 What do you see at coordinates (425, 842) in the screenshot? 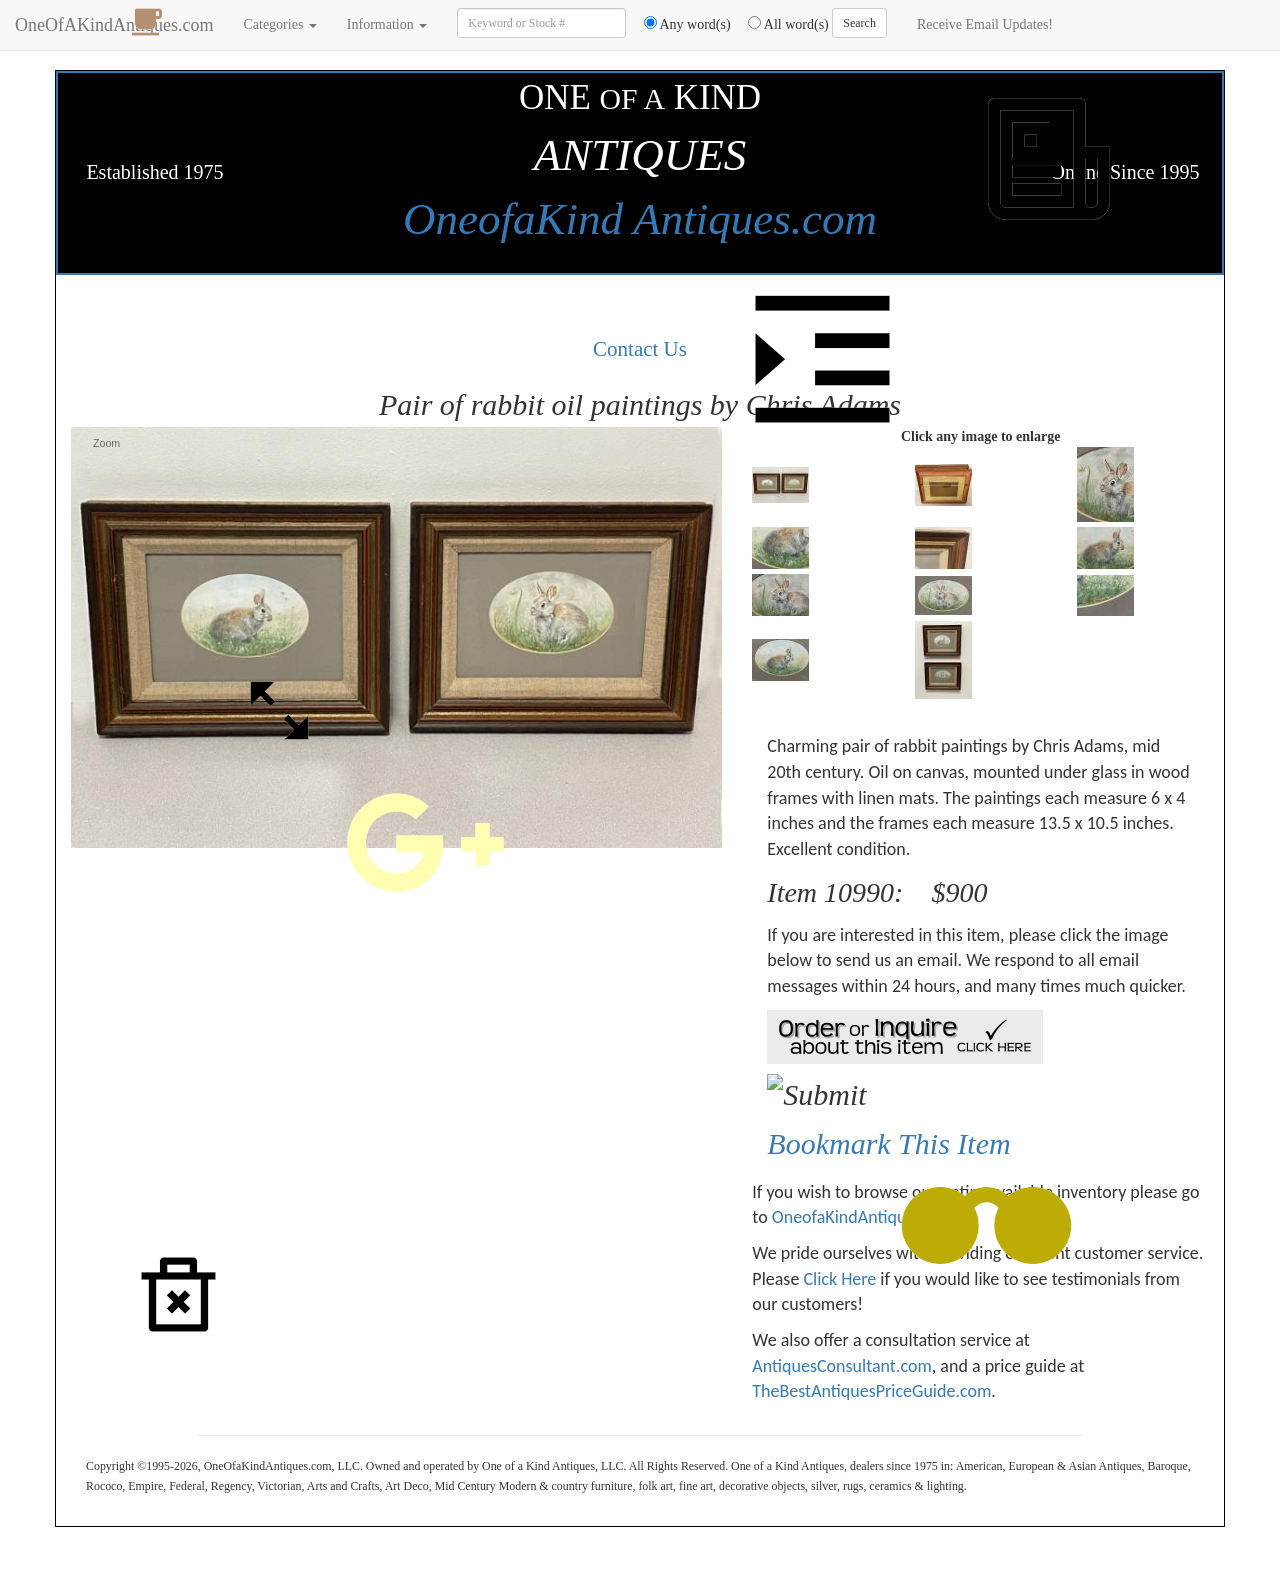
I see `google+ social media logo` at bounding box center [425, 842].